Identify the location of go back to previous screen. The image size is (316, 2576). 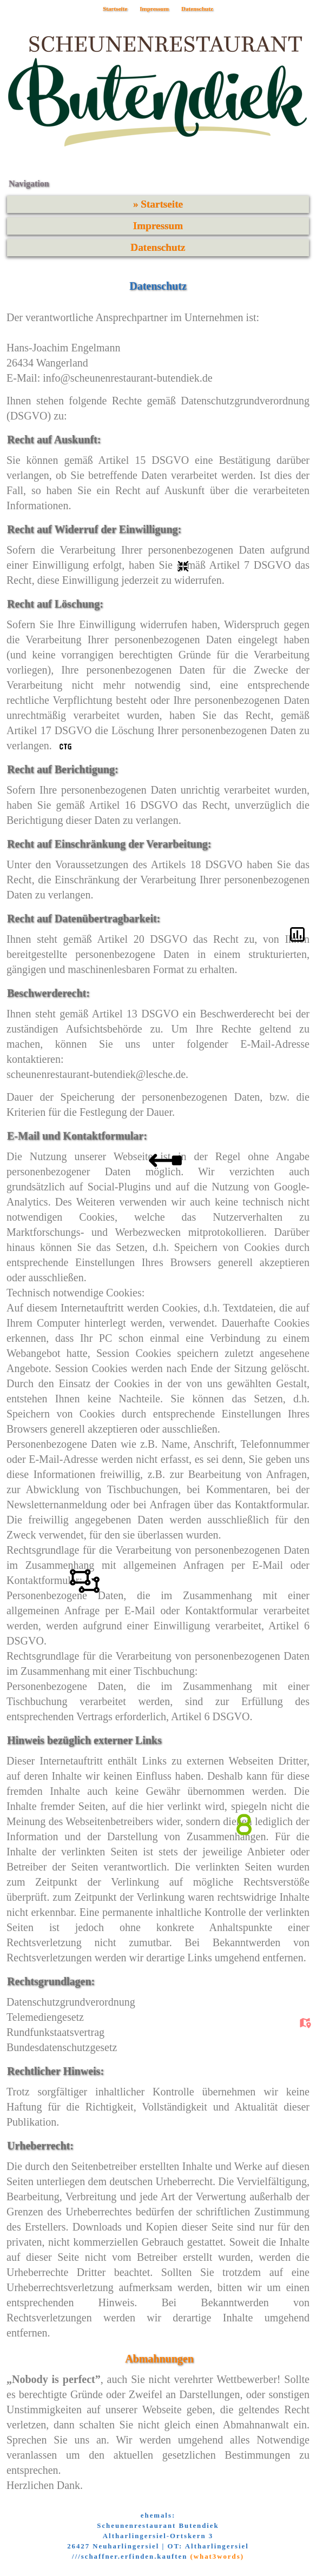
(165, 1160).